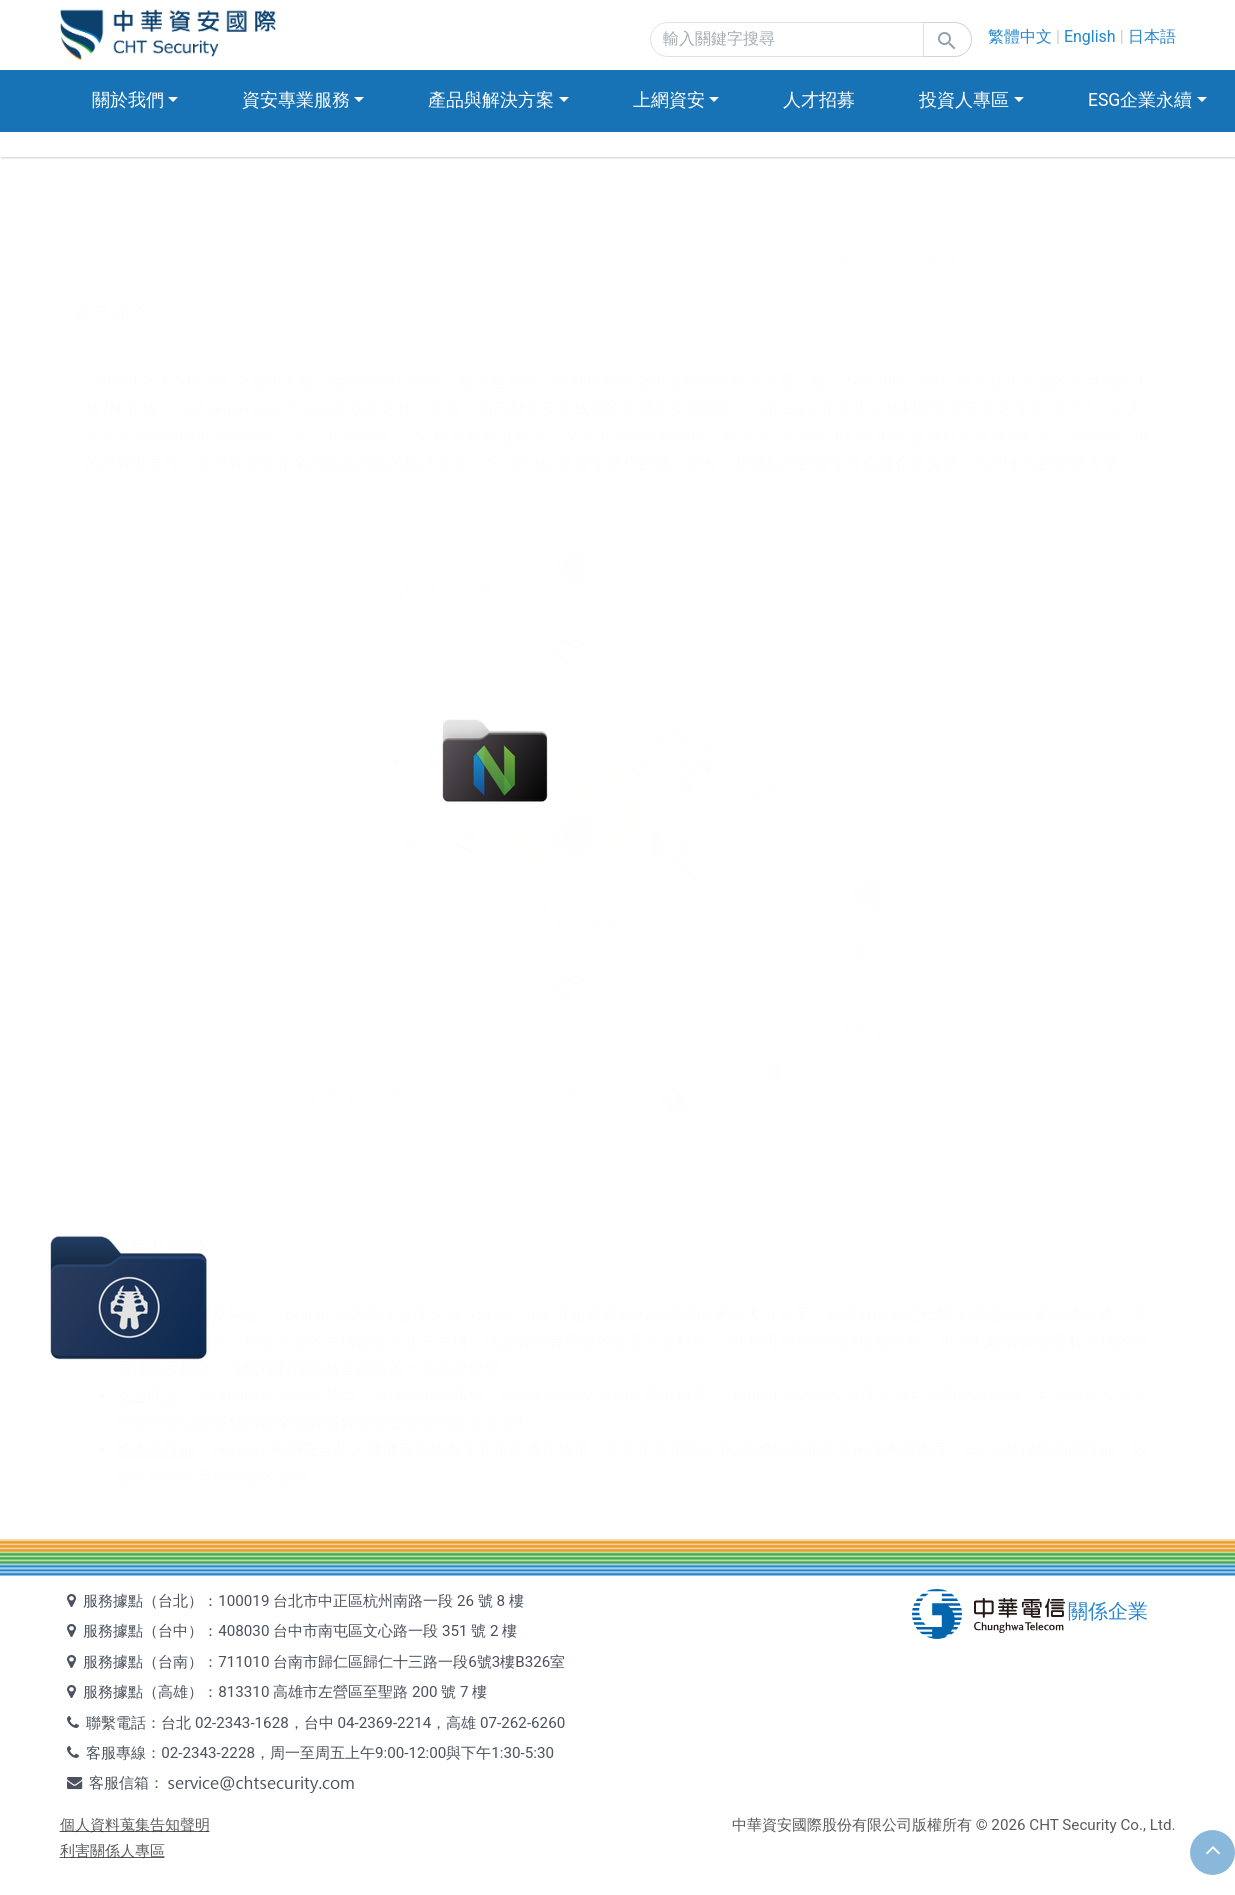  Describe the element at coordinates (494, 763) in the screenshot. I see `open neovim configuration folder` at that location.